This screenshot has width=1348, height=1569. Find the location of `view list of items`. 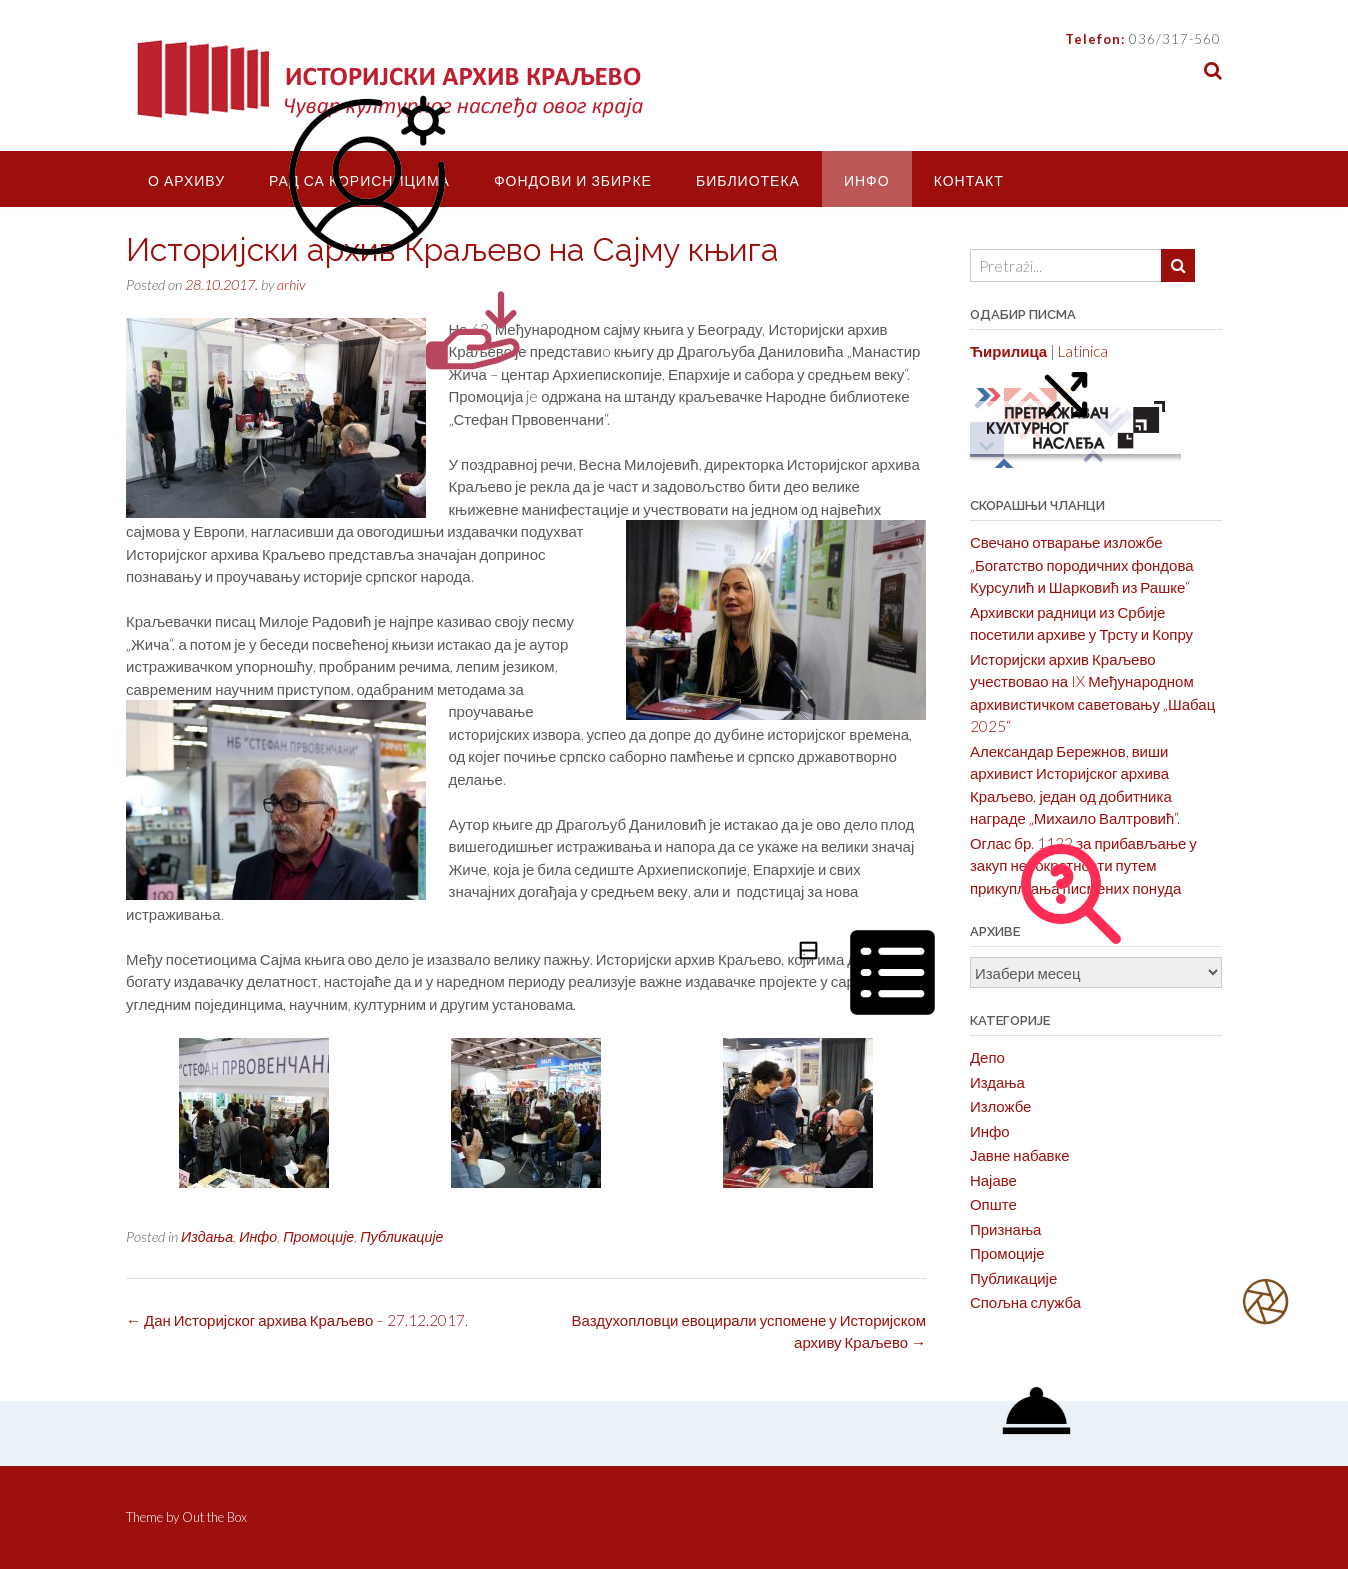

view list of items is located at coordinates (892, 972).